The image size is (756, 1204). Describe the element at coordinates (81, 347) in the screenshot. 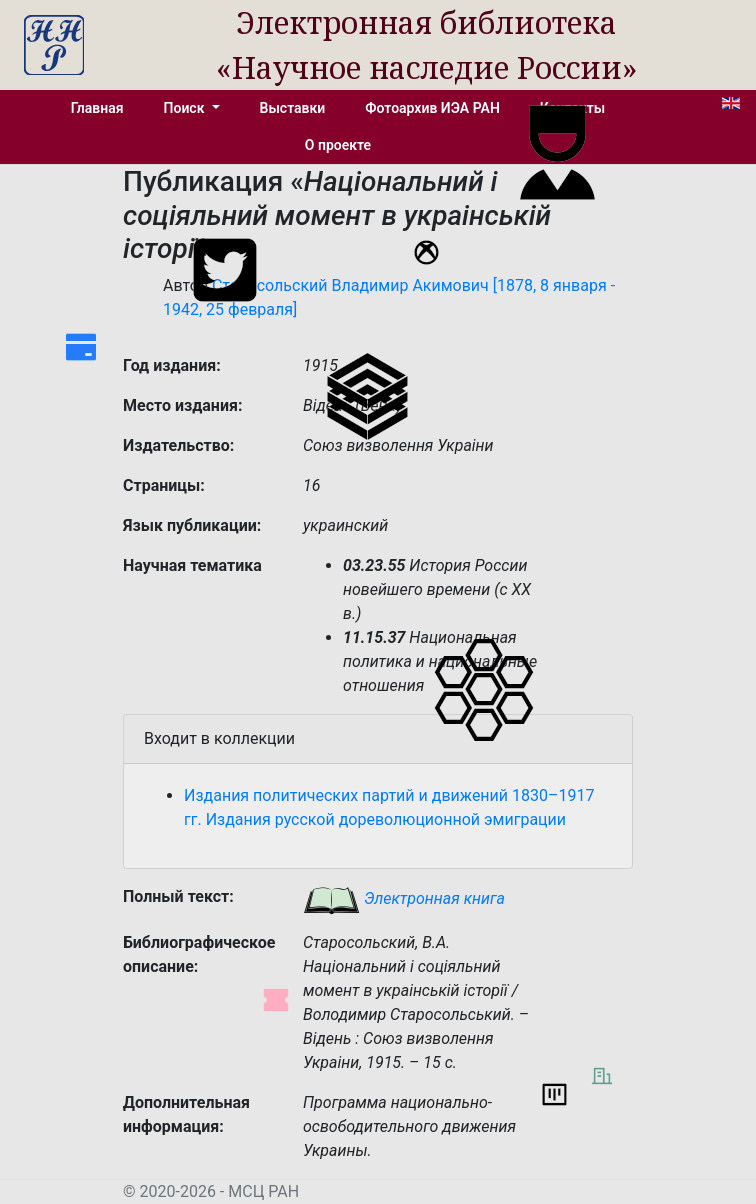

I see `access payment methods` at that location.